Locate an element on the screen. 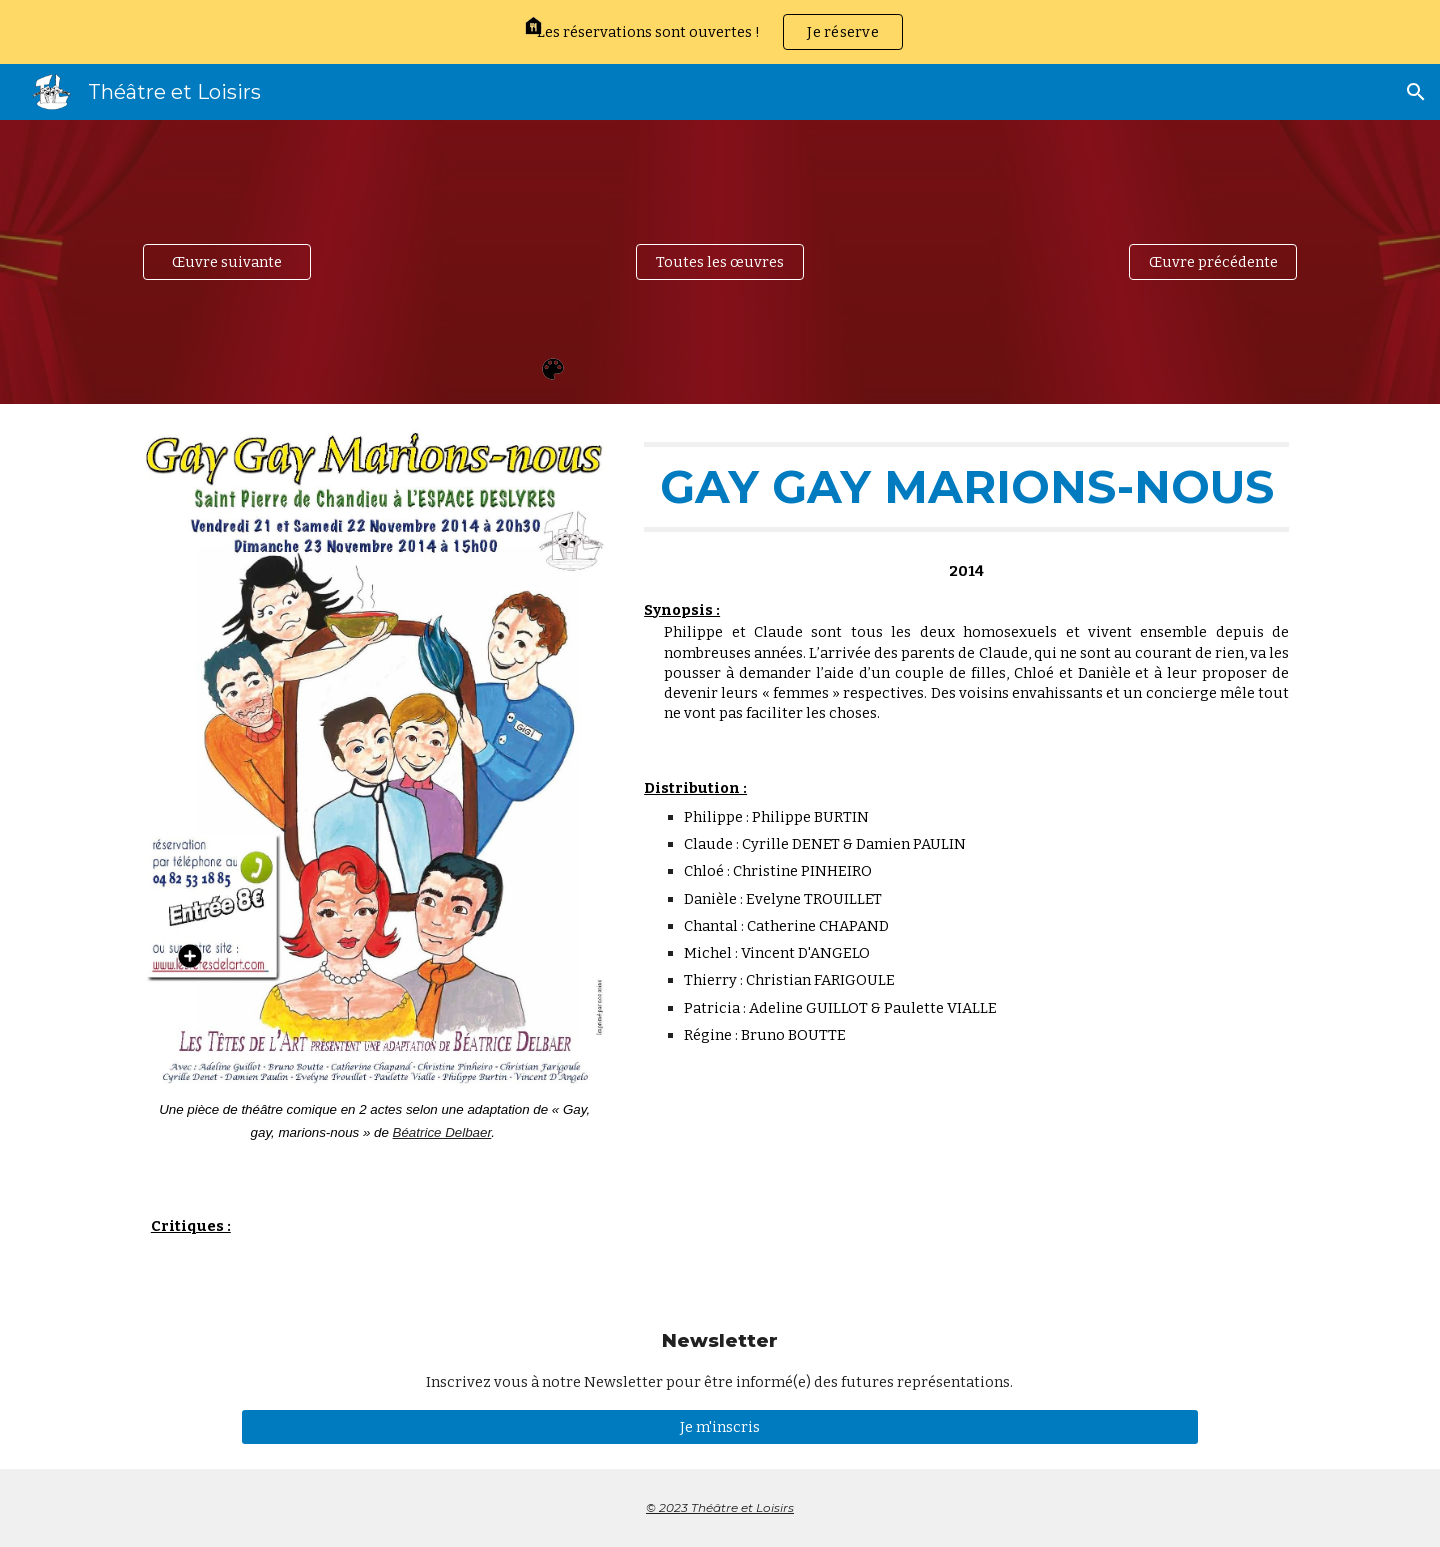 This screenshot has height=1547, width=1440. add a new item is located at coordinates (190, 956).